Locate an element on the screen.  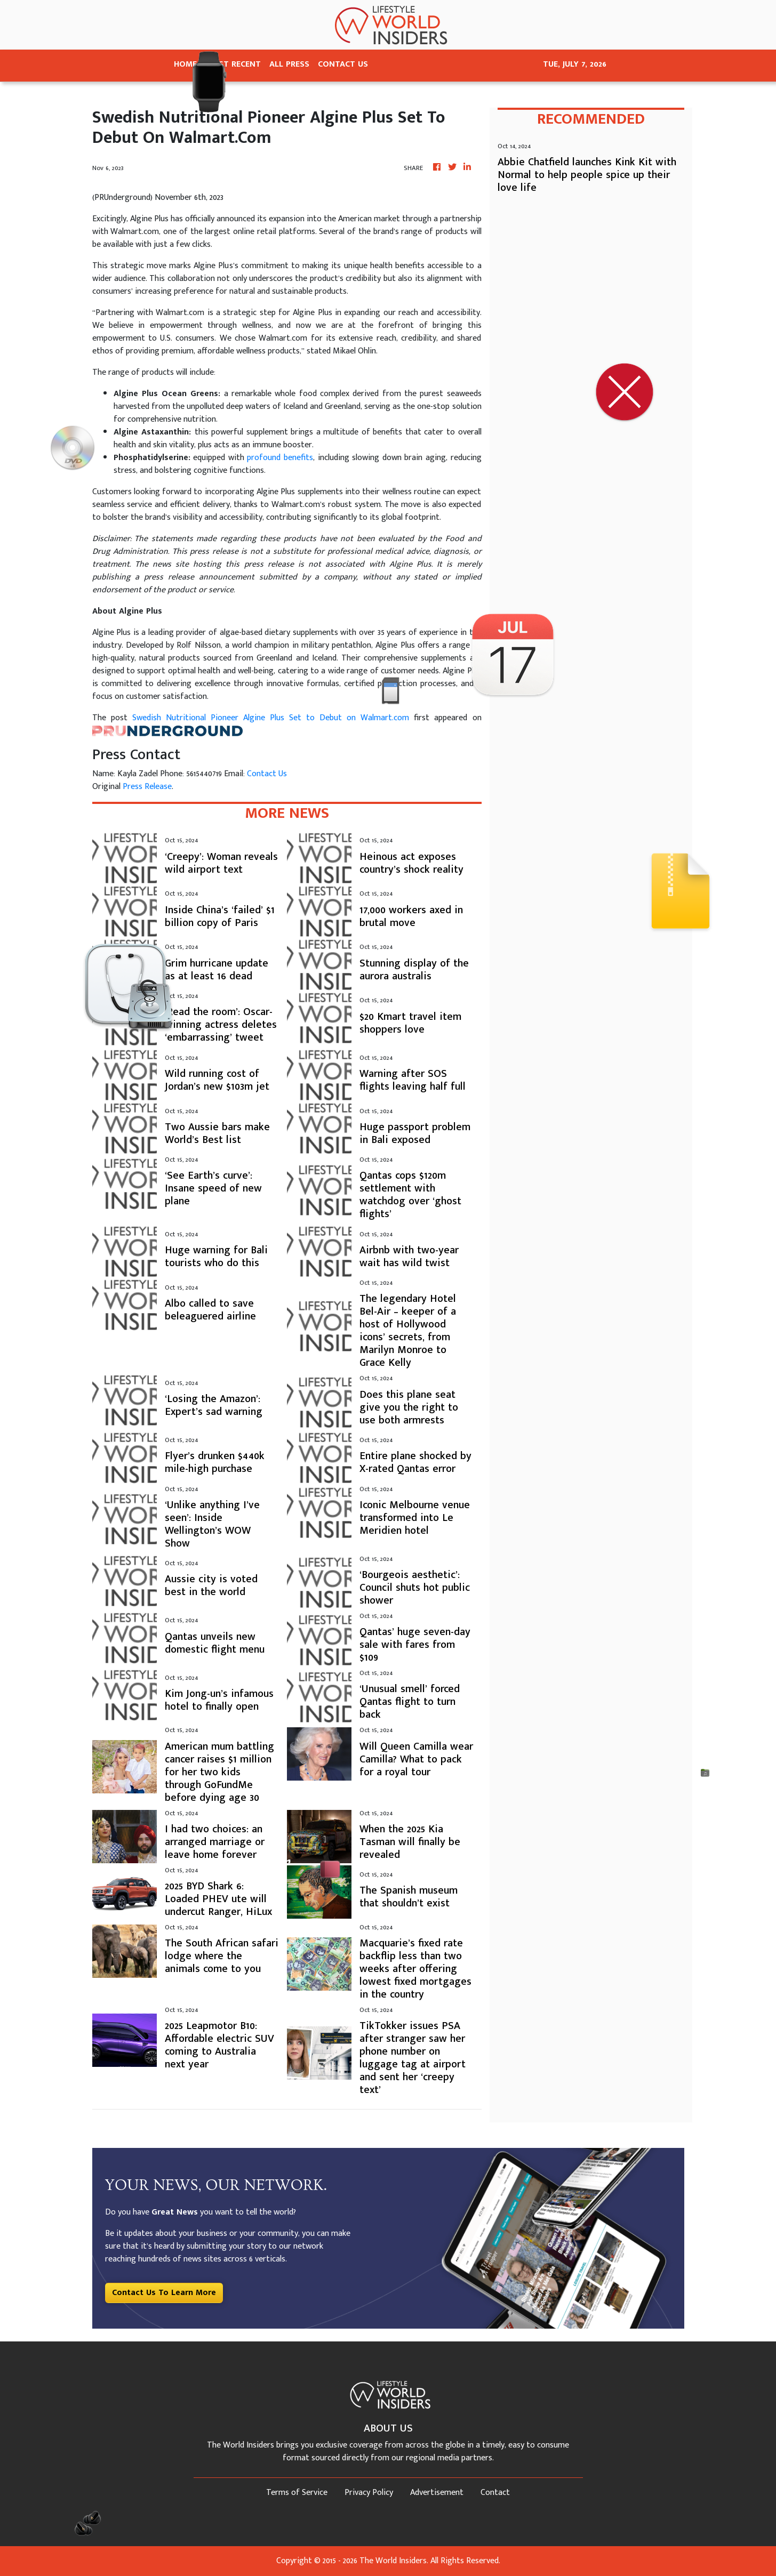
connect beats wireless earbuds is located at coordinates (87, 2523).